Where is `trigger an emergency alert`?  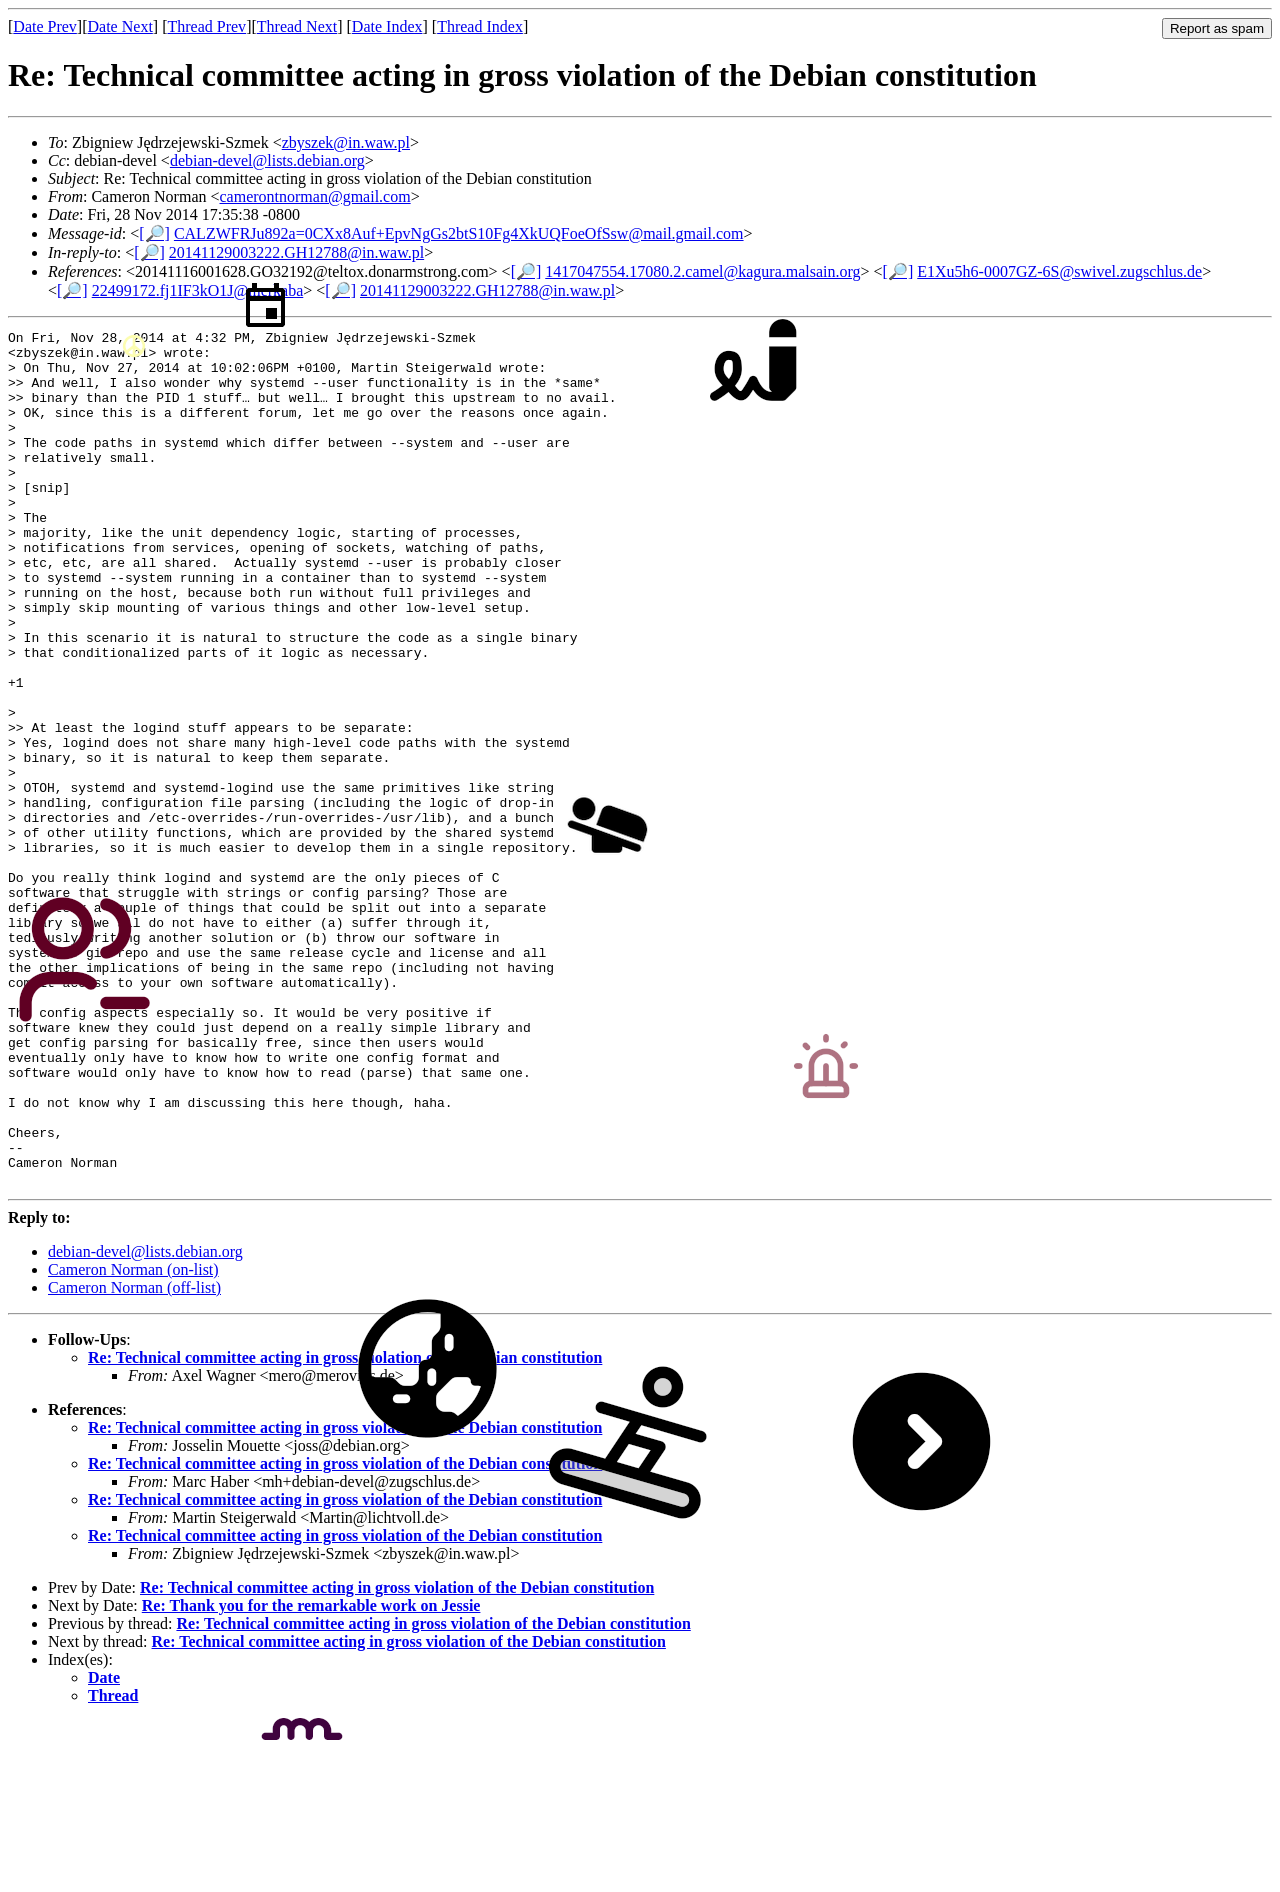 trigger an emergency alert is located at coordinates (826, 1066).